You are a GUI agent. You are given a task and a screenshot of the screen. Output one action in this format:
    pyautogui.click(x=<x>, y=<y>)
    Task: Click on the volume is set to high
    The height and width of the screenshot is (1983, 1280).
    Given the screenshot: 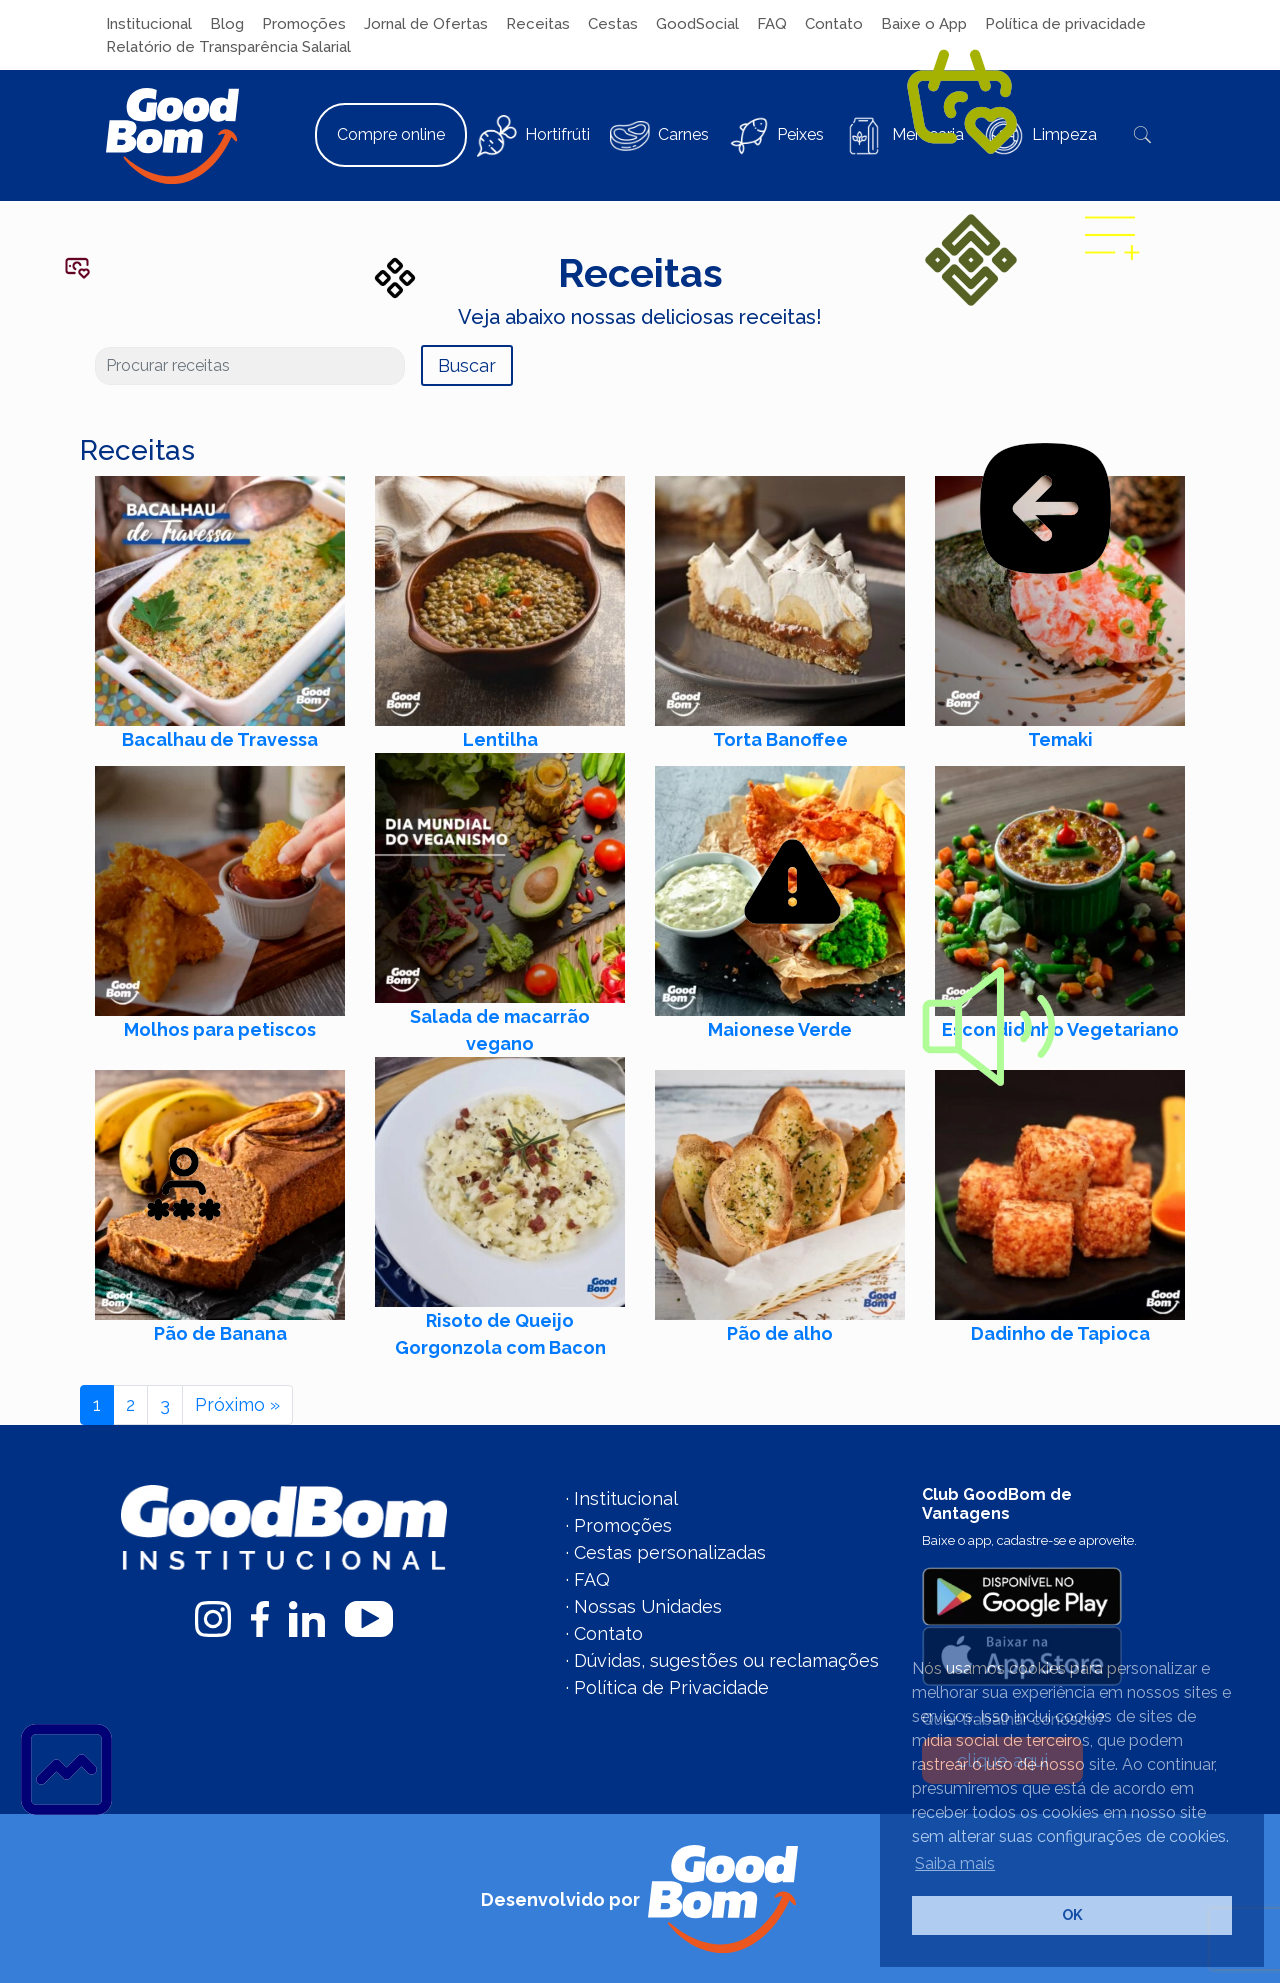 What is the action you would take?
    pyautogui.click(x=986, y=1026)
    